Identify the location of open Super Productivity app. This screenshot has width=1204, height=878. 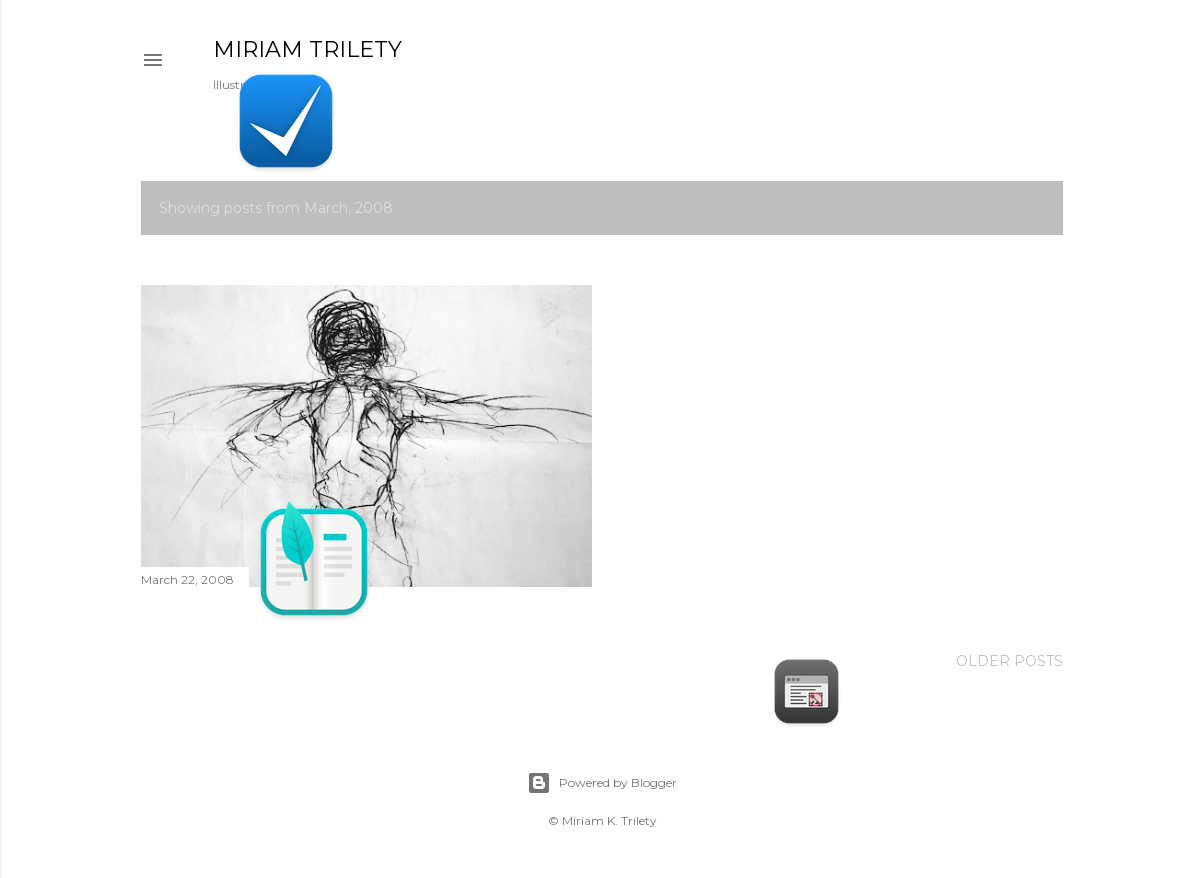
(286, 121).